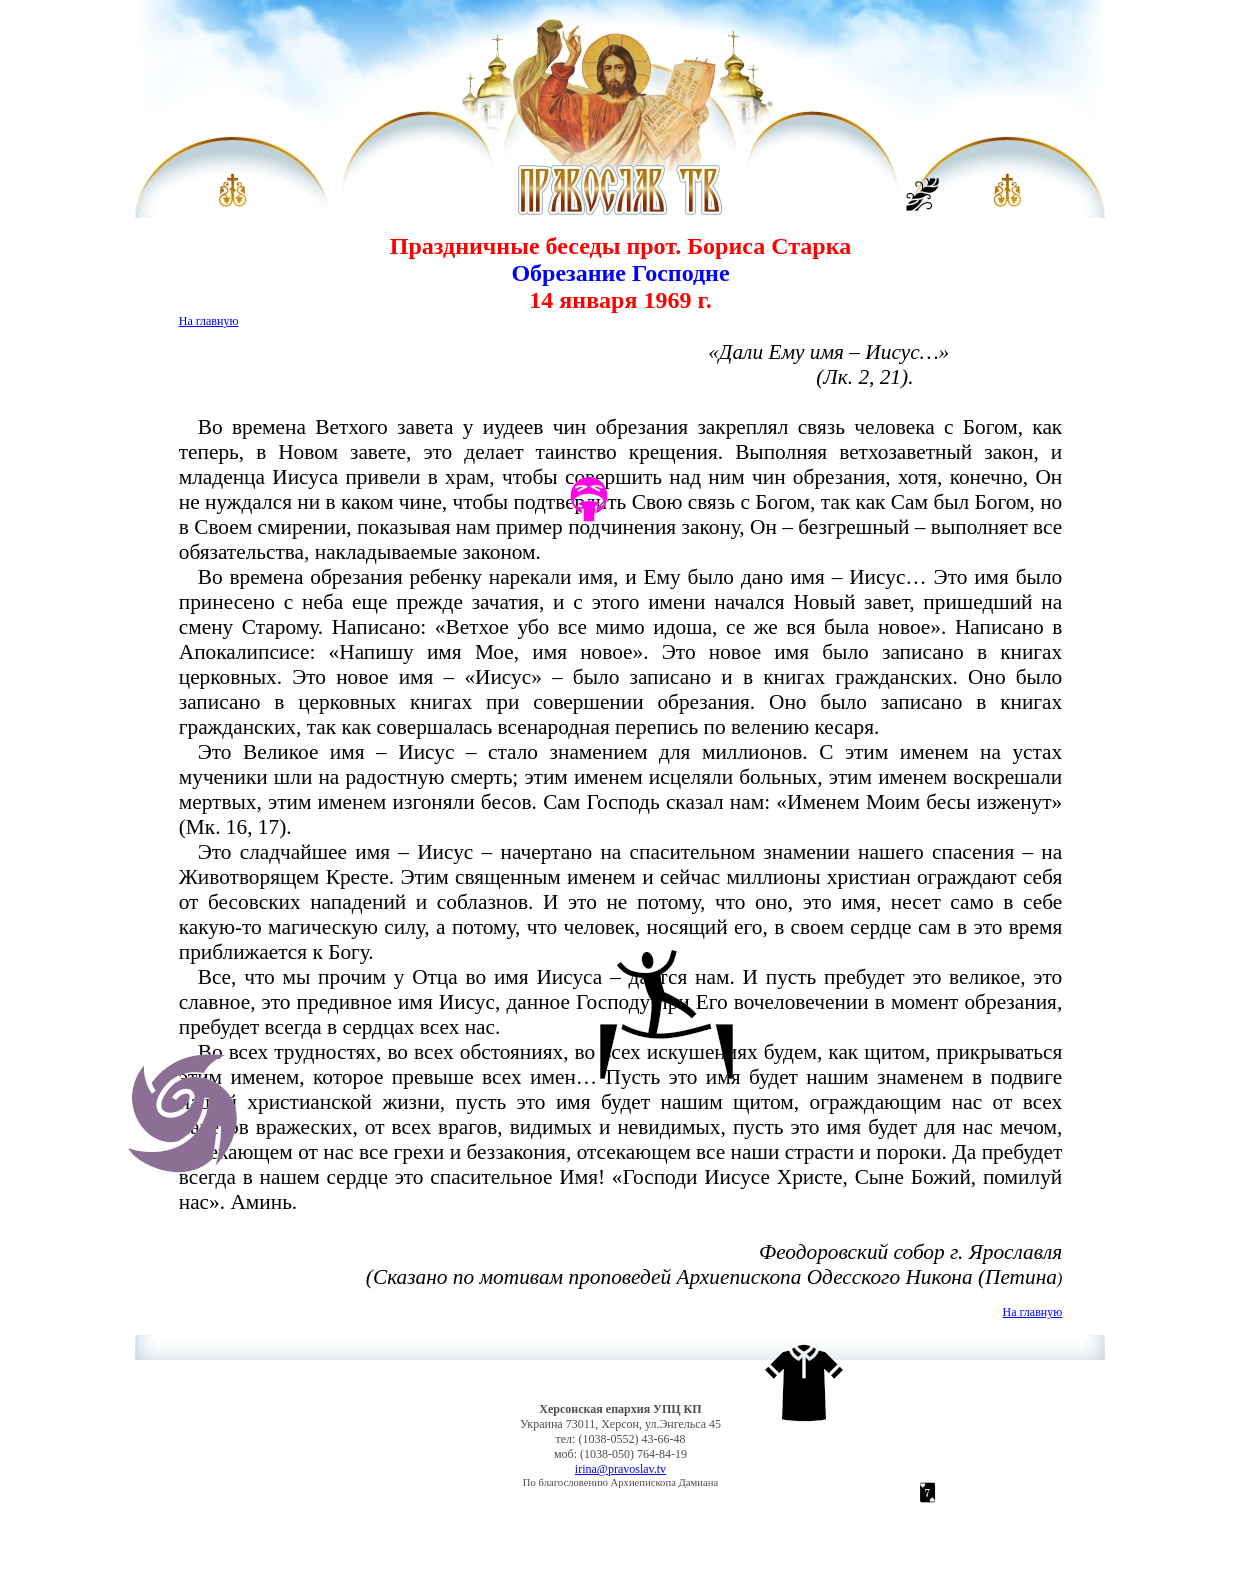 Image resolution: width=1241 pixels, height=1584 pixels. Describe the element at coordinates (666, 1012) in the screenshot. I see `circus or acrobatics game category` at that location.